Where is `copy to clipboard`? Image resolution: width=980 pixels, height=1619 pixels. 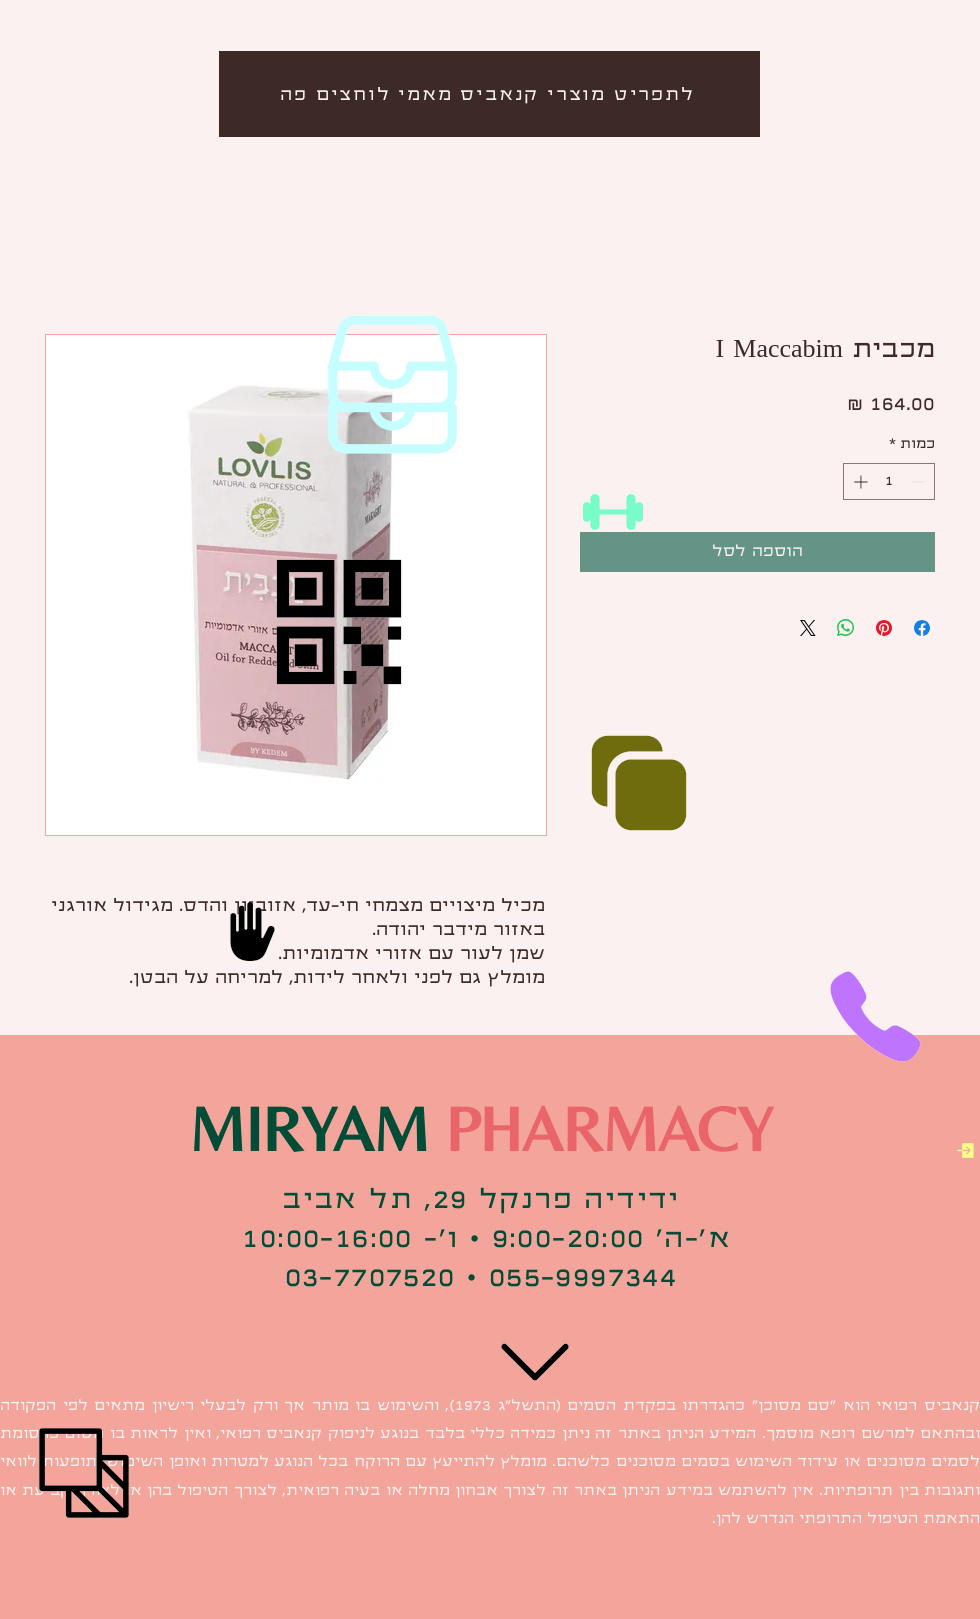
copy to clipboard is located at coordinates (639, 783).